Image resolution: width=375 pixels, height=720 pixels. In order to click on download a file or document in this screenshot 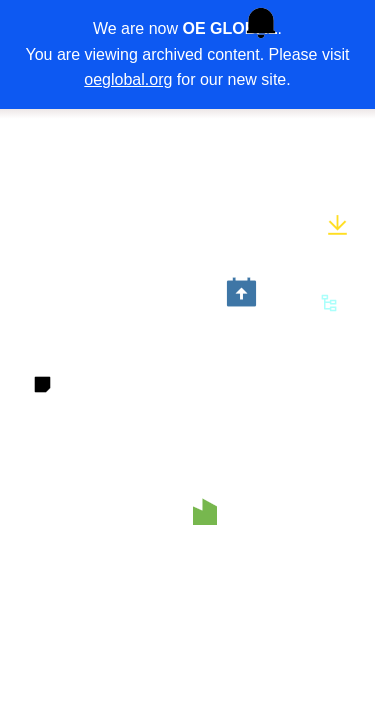, I will do `click(337, 225)`.